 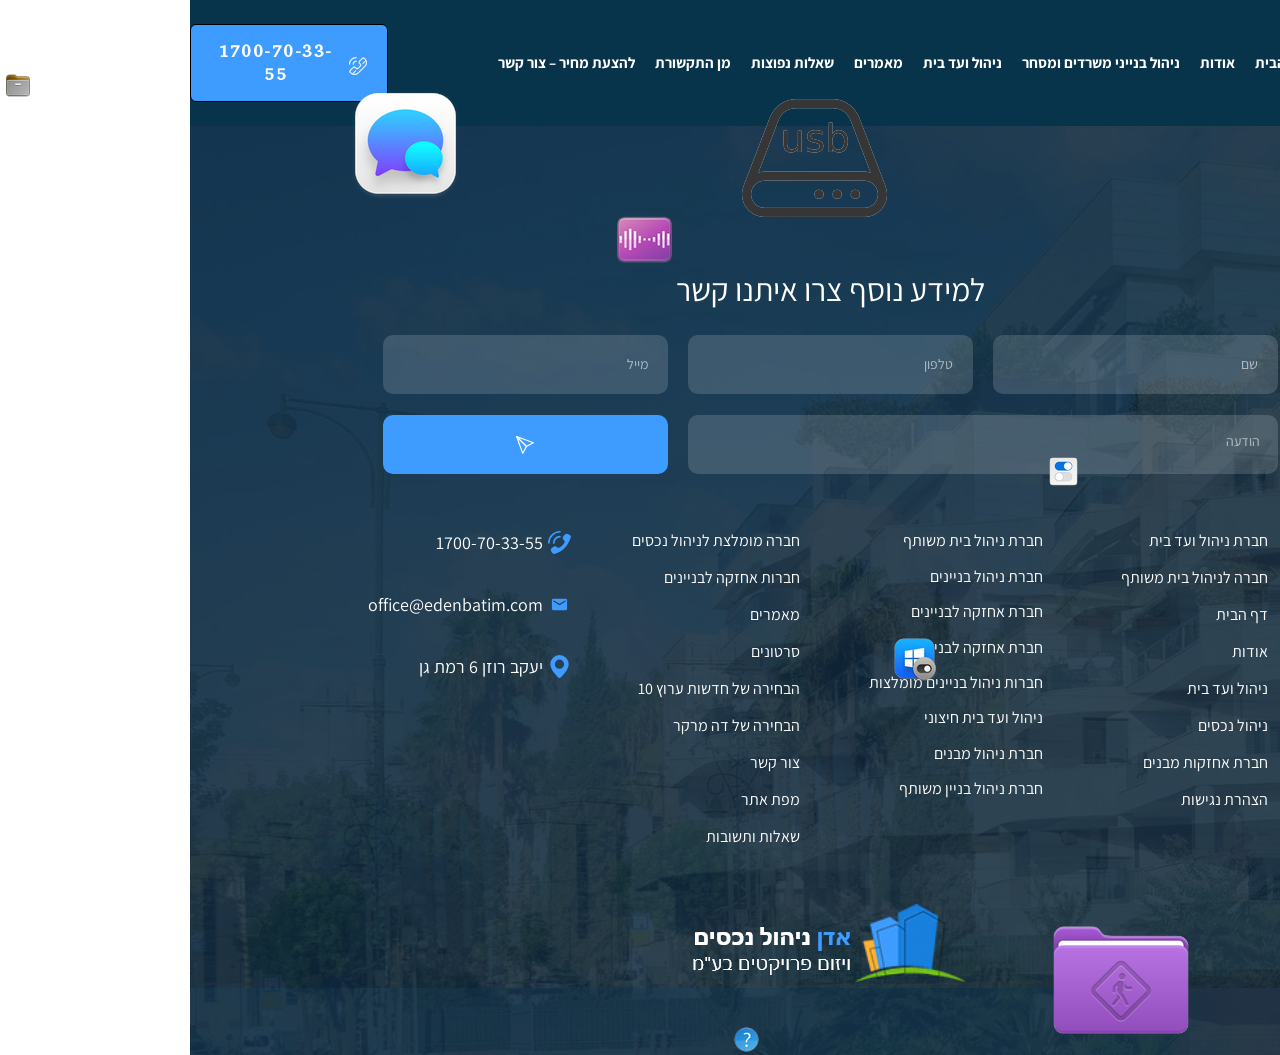 What do you see at coordinates (18, 85) in the screenshot?
I see `open file manager application` at bounding box center [18, 85].